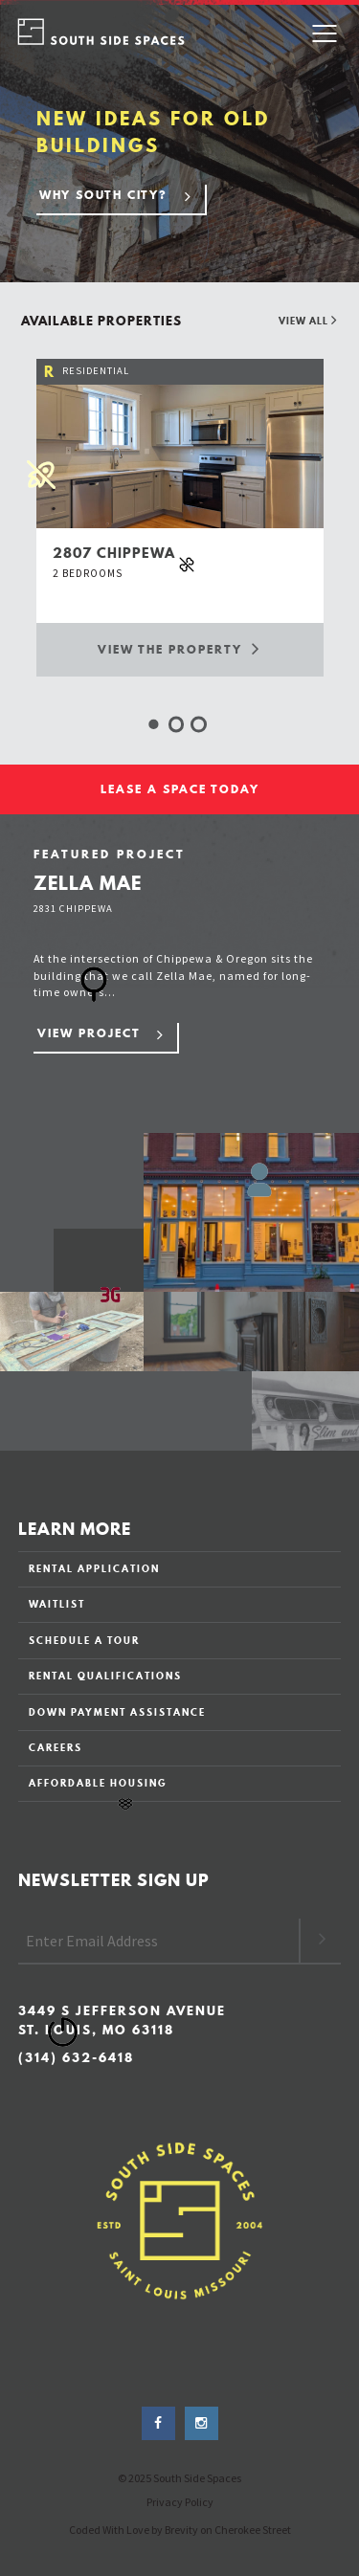 The image size is (359, 2576). I want to click on view your profile, so click(259, 1180).